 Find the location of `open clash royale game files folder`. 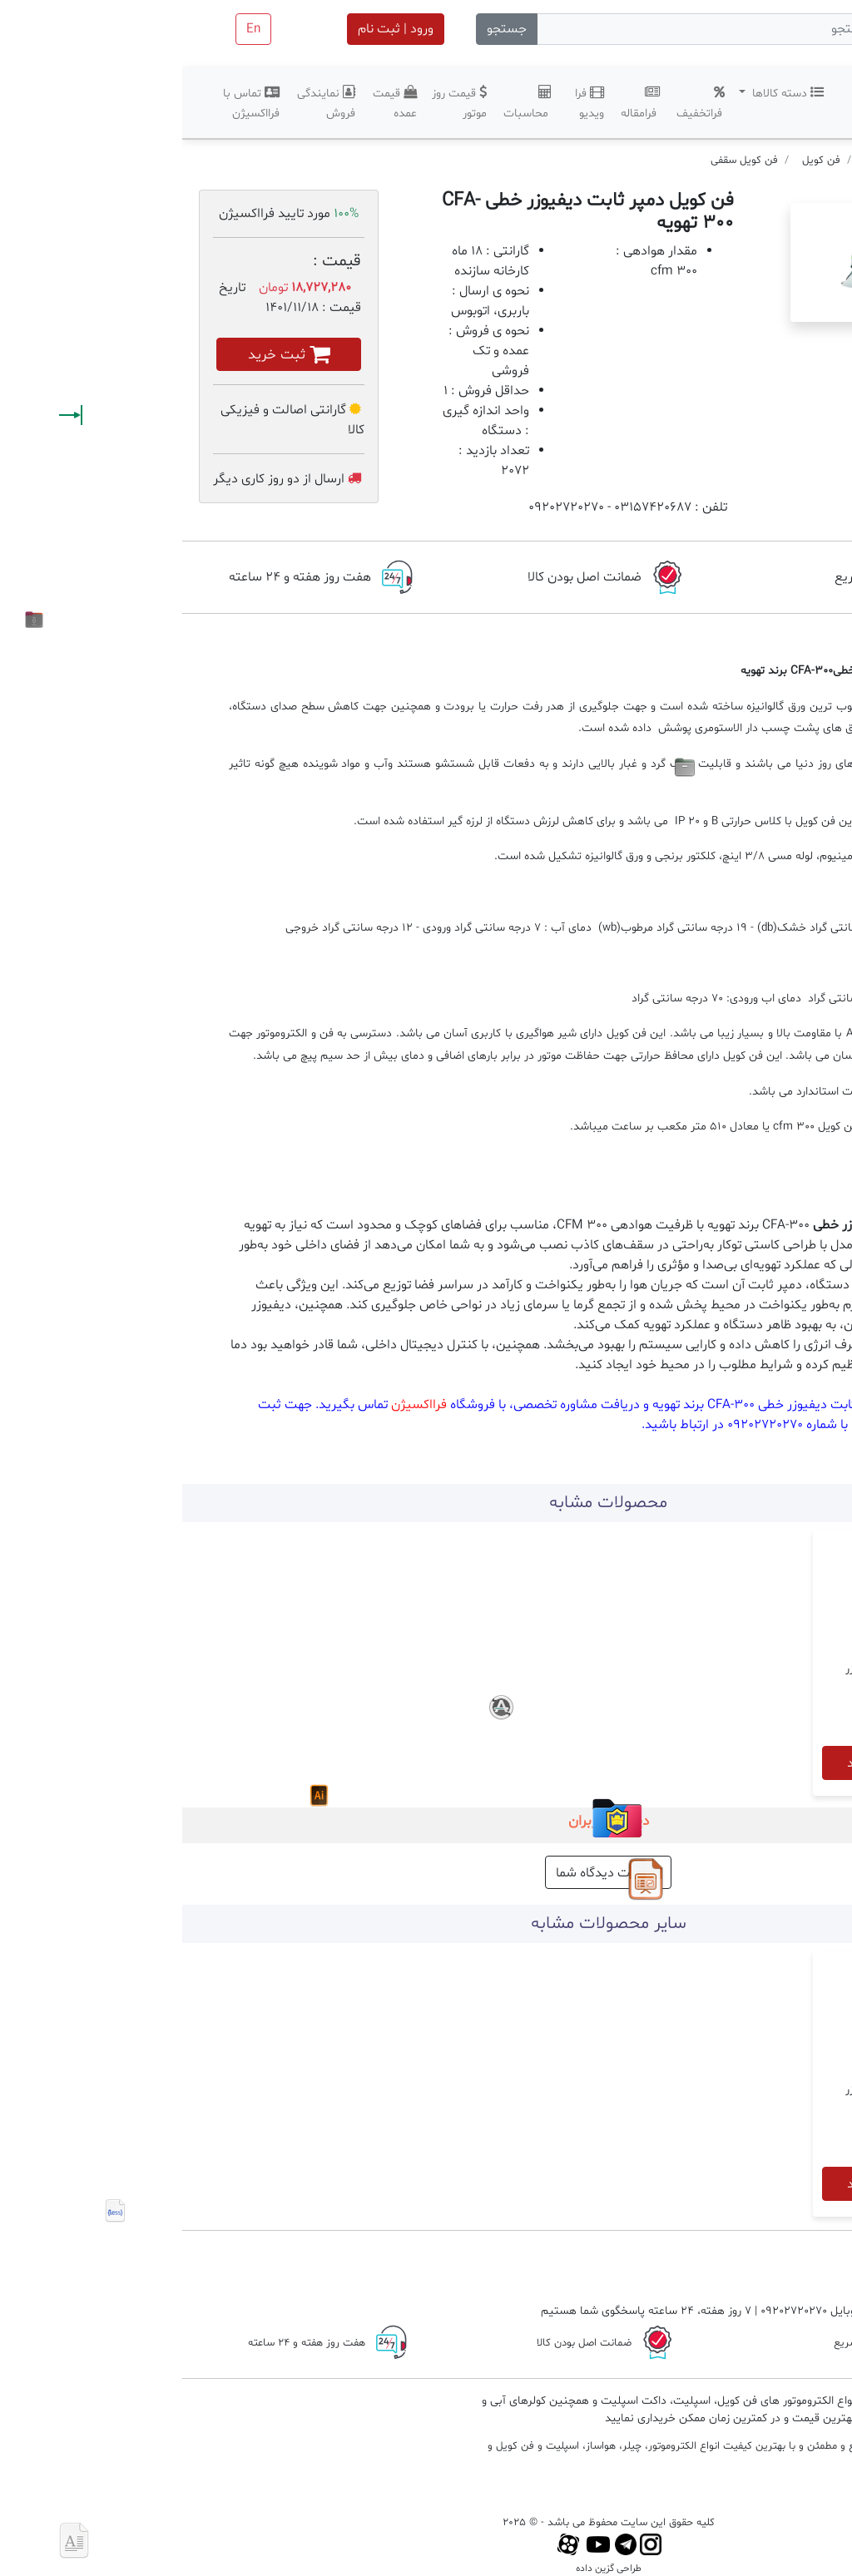

open clash royale game files folder is located at coordinates (617, 1819).